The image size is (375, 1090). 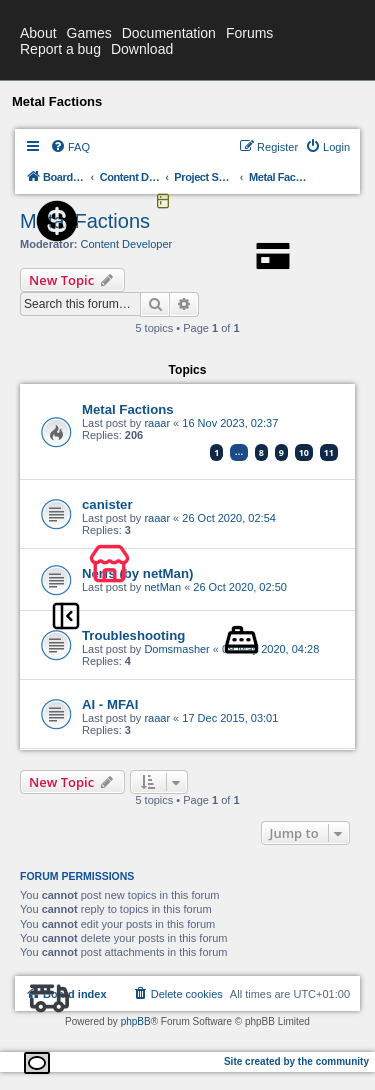 What do you see at coordinates (241, 641) in the screenshot?
I see `access point of sale system` at bounding box center [241, 641].